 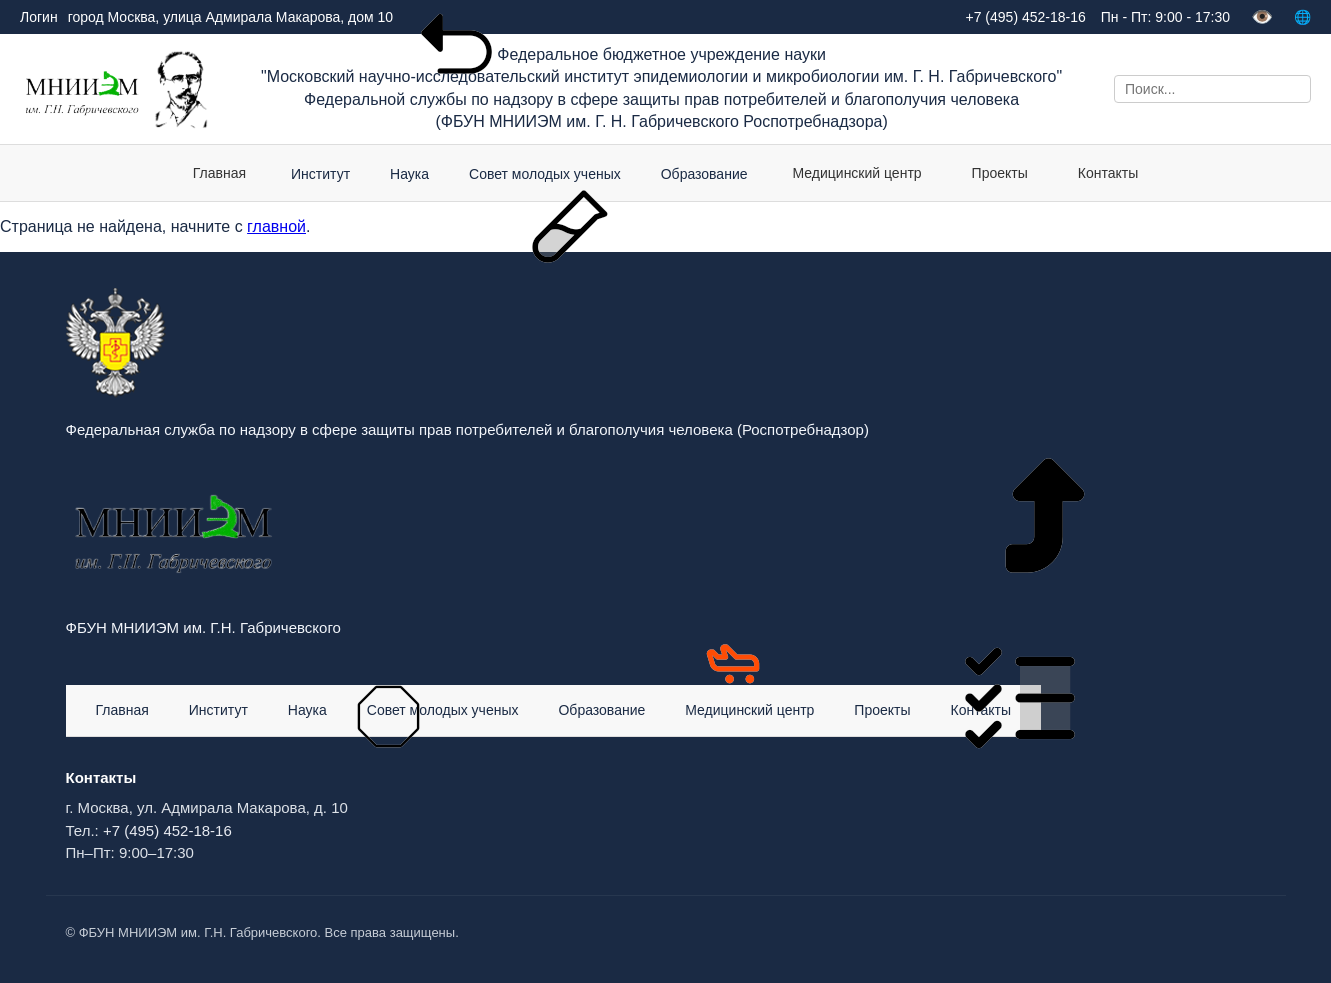 I want to click on view completed tasks or checklist, so click(x=1020, y=698).